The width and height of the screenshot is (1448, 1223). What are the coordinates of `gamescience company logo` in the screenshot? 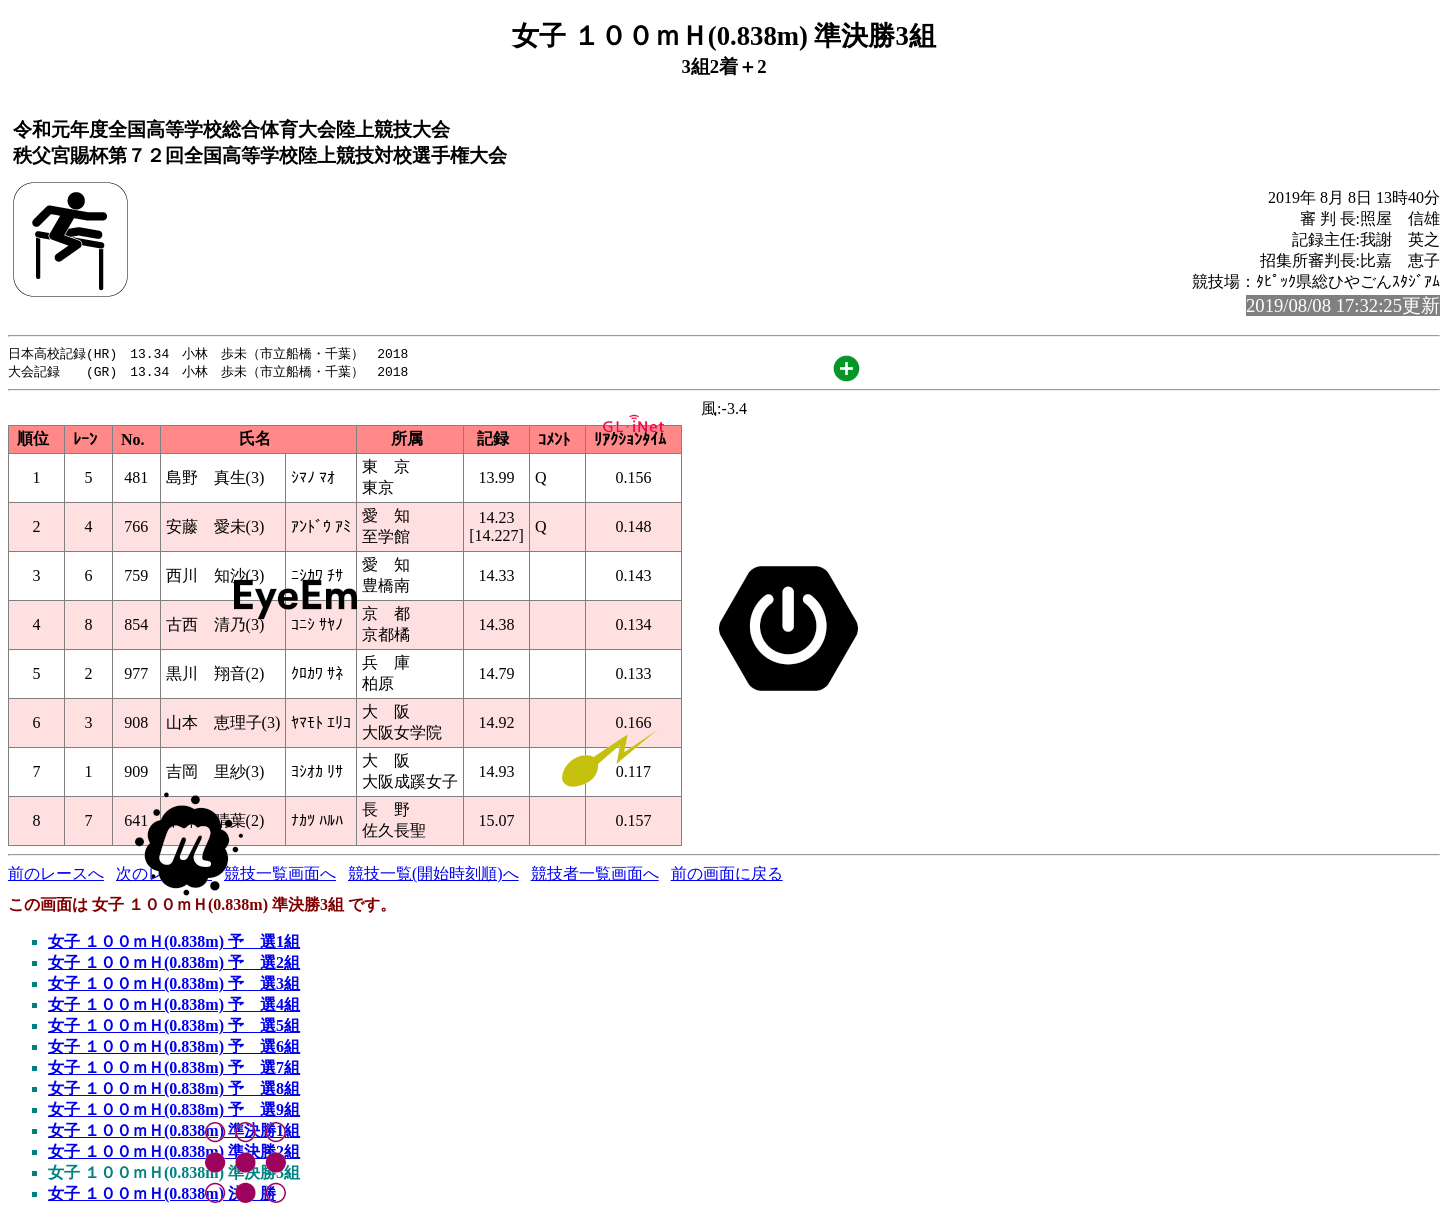 It's located at (610, 758).